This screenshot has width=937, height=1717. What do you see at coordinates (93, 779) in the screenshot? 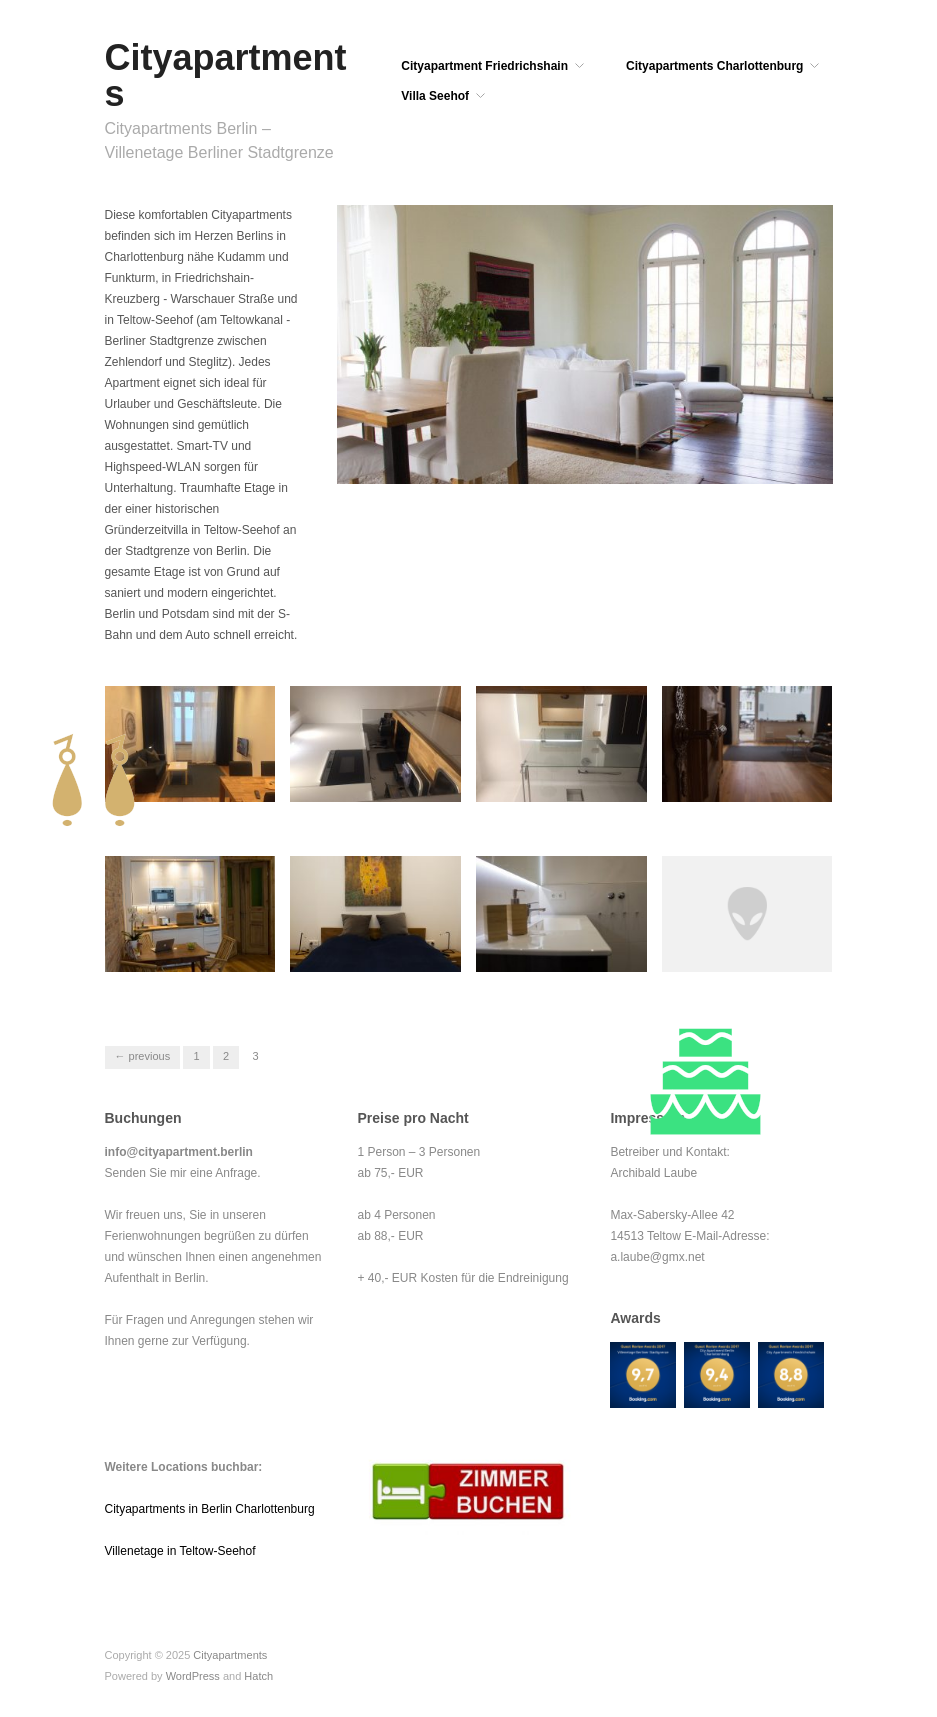
I see `browse or select earring accessories` at bounding box center [93, 779].